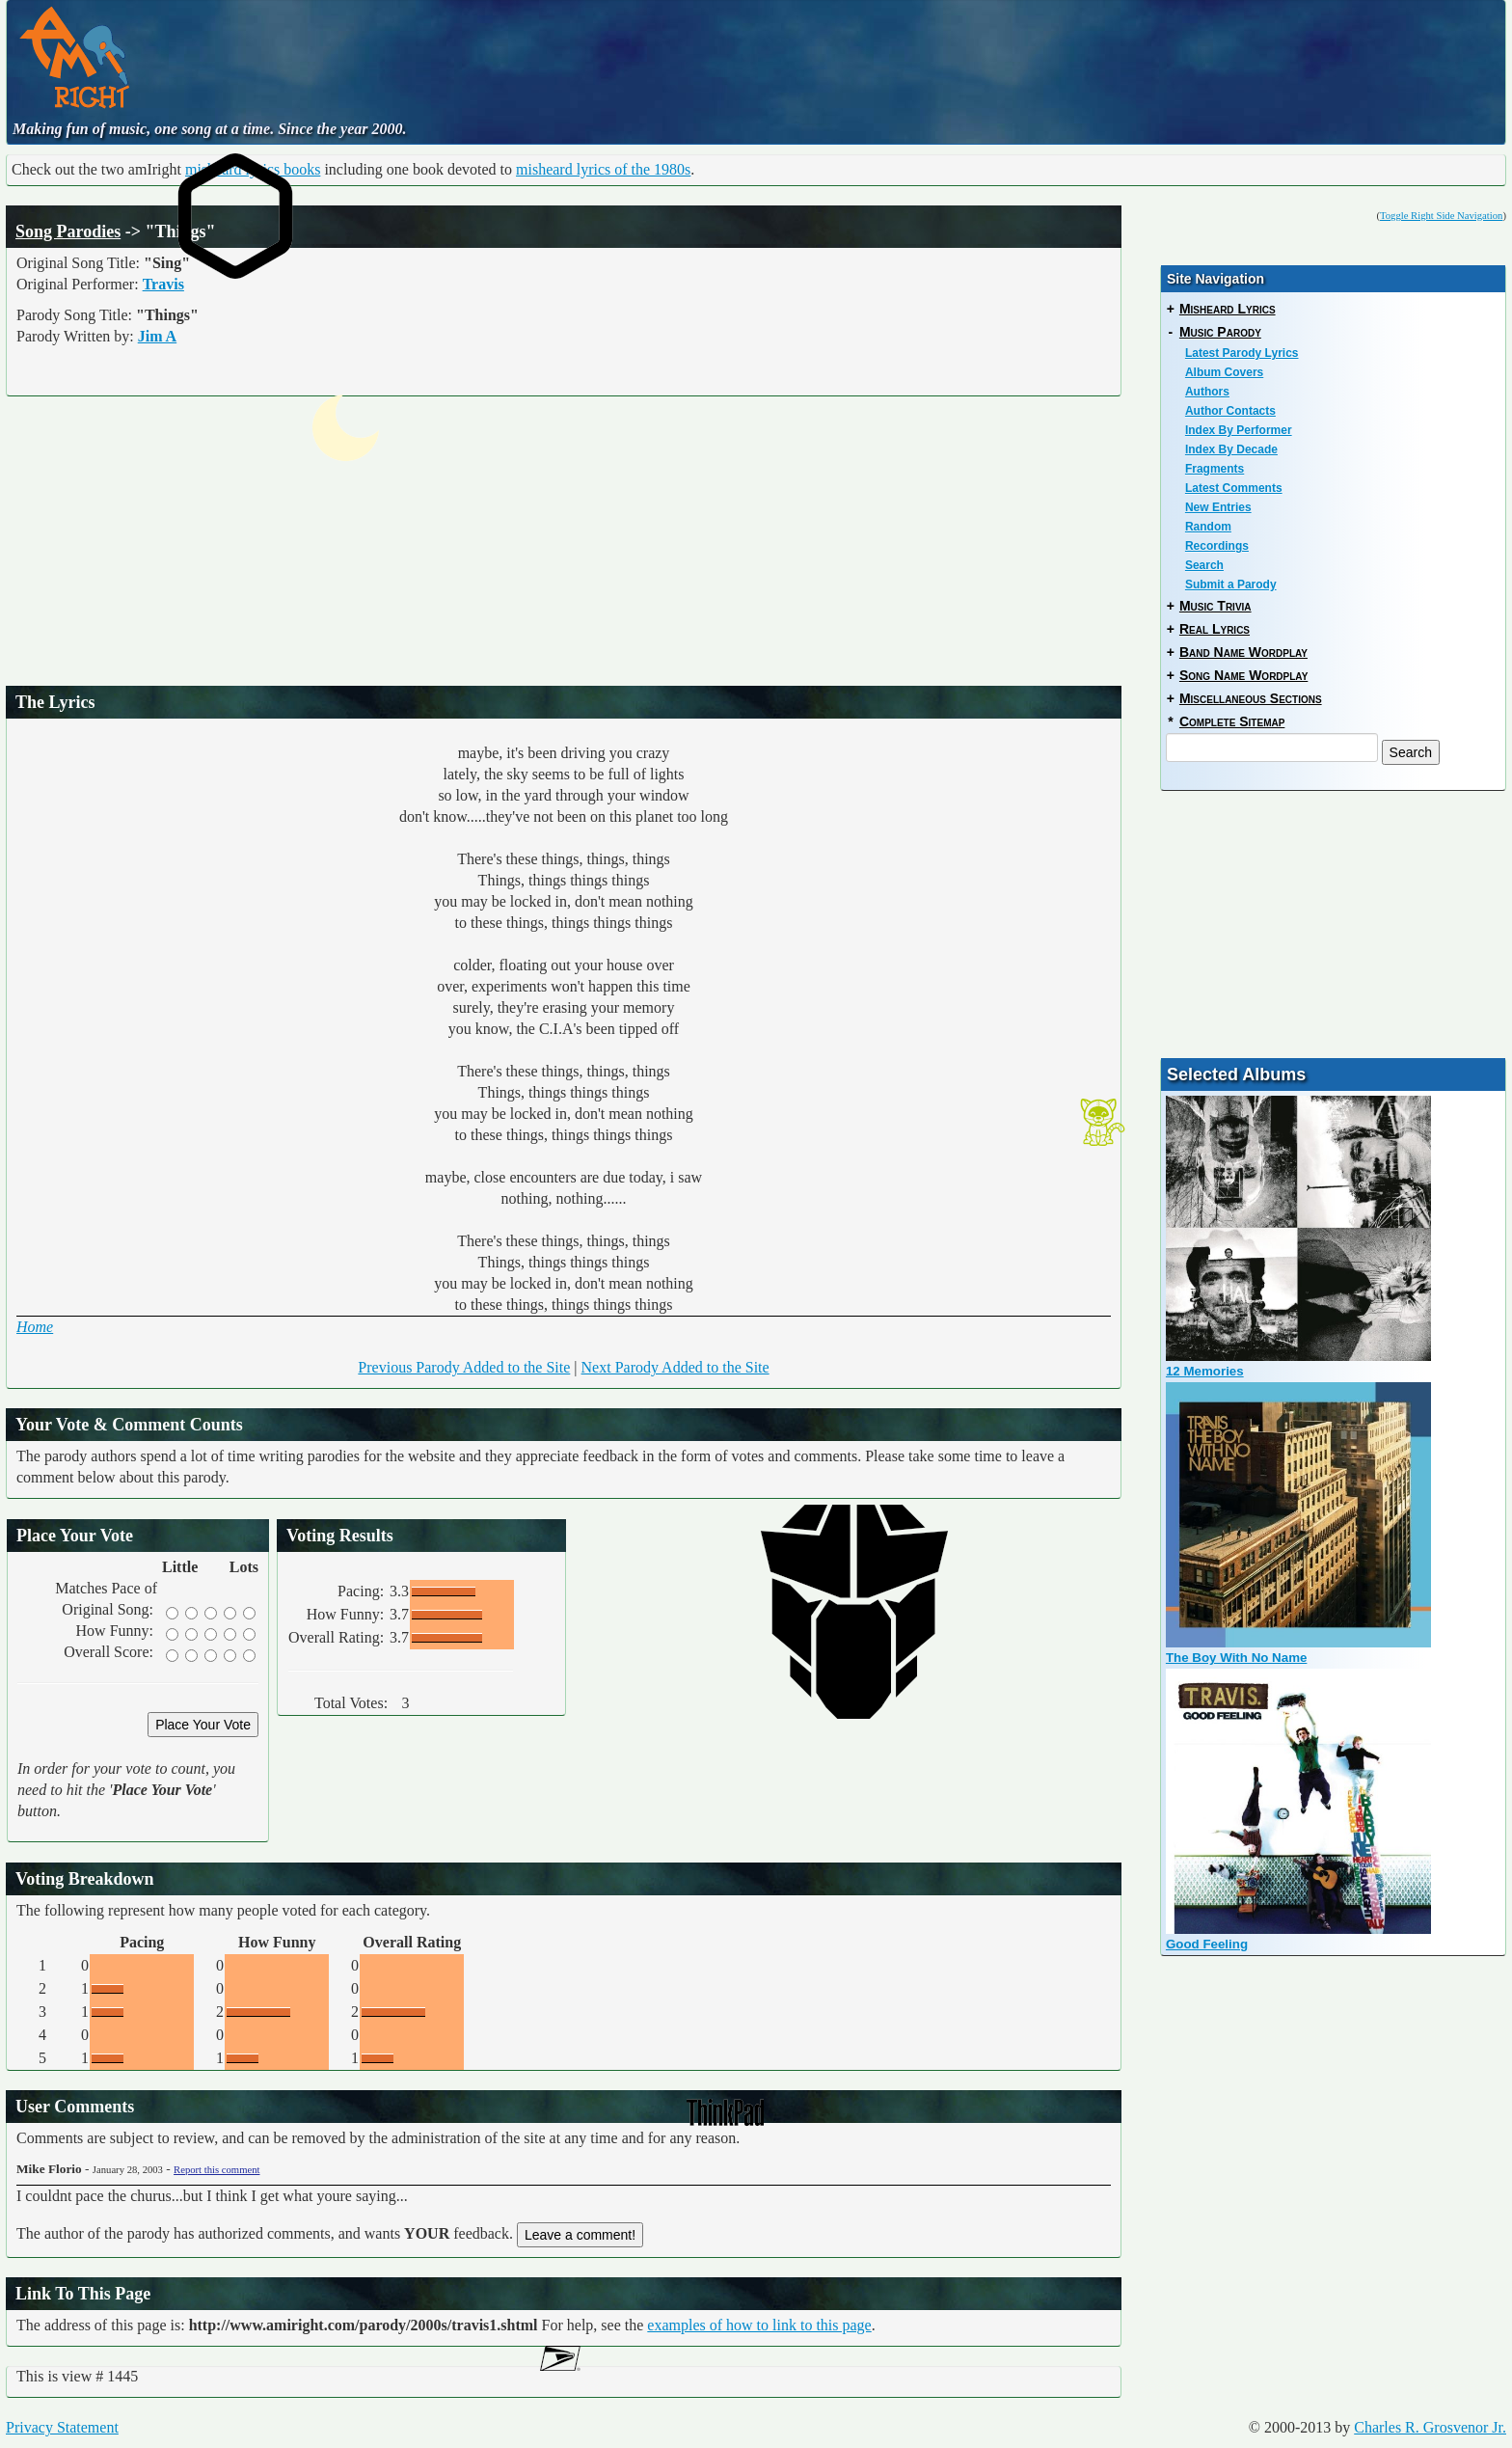 This screenshot has width=1512, height=2448. Describe the element at coordinates (560, 2358) in the screenshot. I see `access USPS shipping and tracking services` at that location.